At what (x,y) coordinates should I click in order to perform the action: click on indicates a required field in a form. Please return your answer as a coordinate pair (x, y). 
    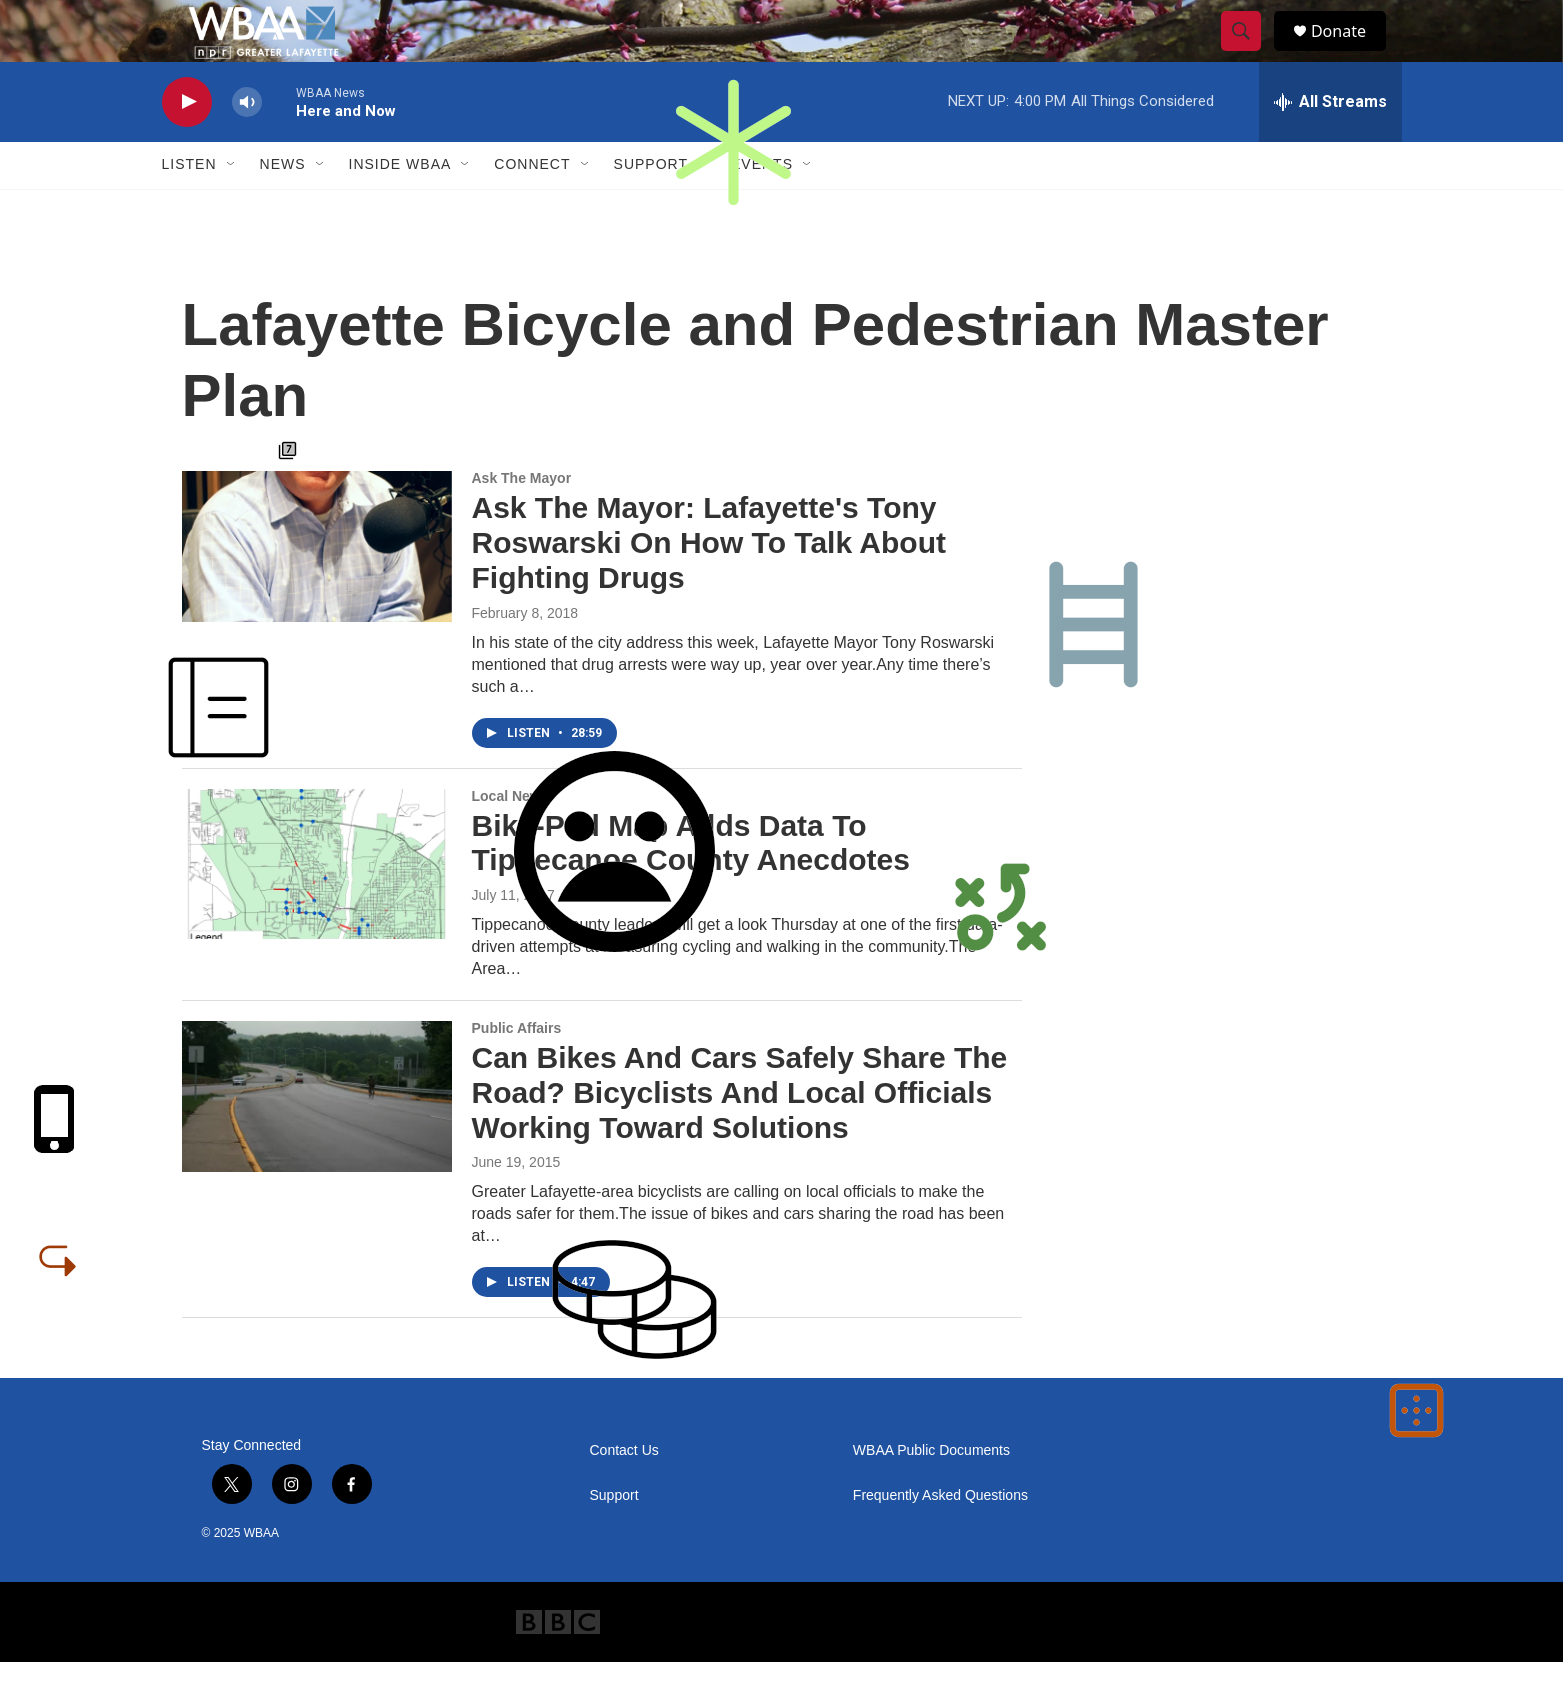
    Looking at the image, I should click on (733, 142).